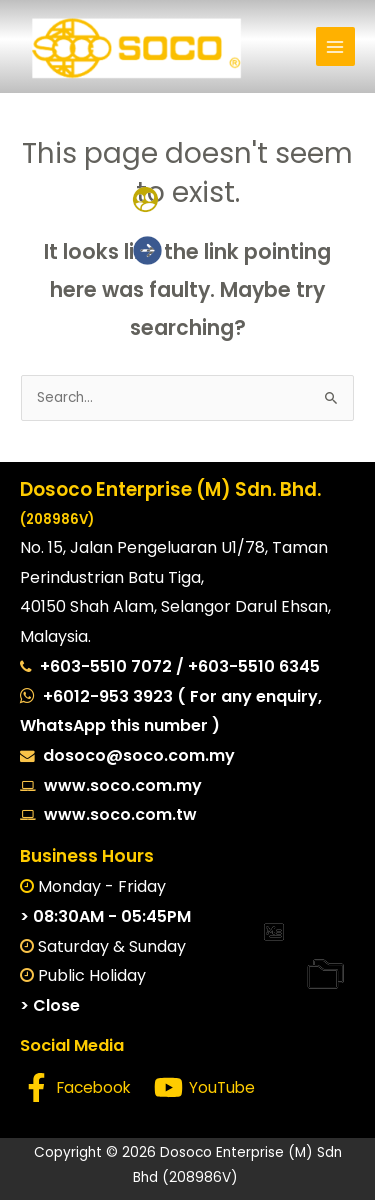 The image size is (375, 1200). Describe the element at coordinates (325, 974) in the screenshot. I see `browse all folders` at that location.